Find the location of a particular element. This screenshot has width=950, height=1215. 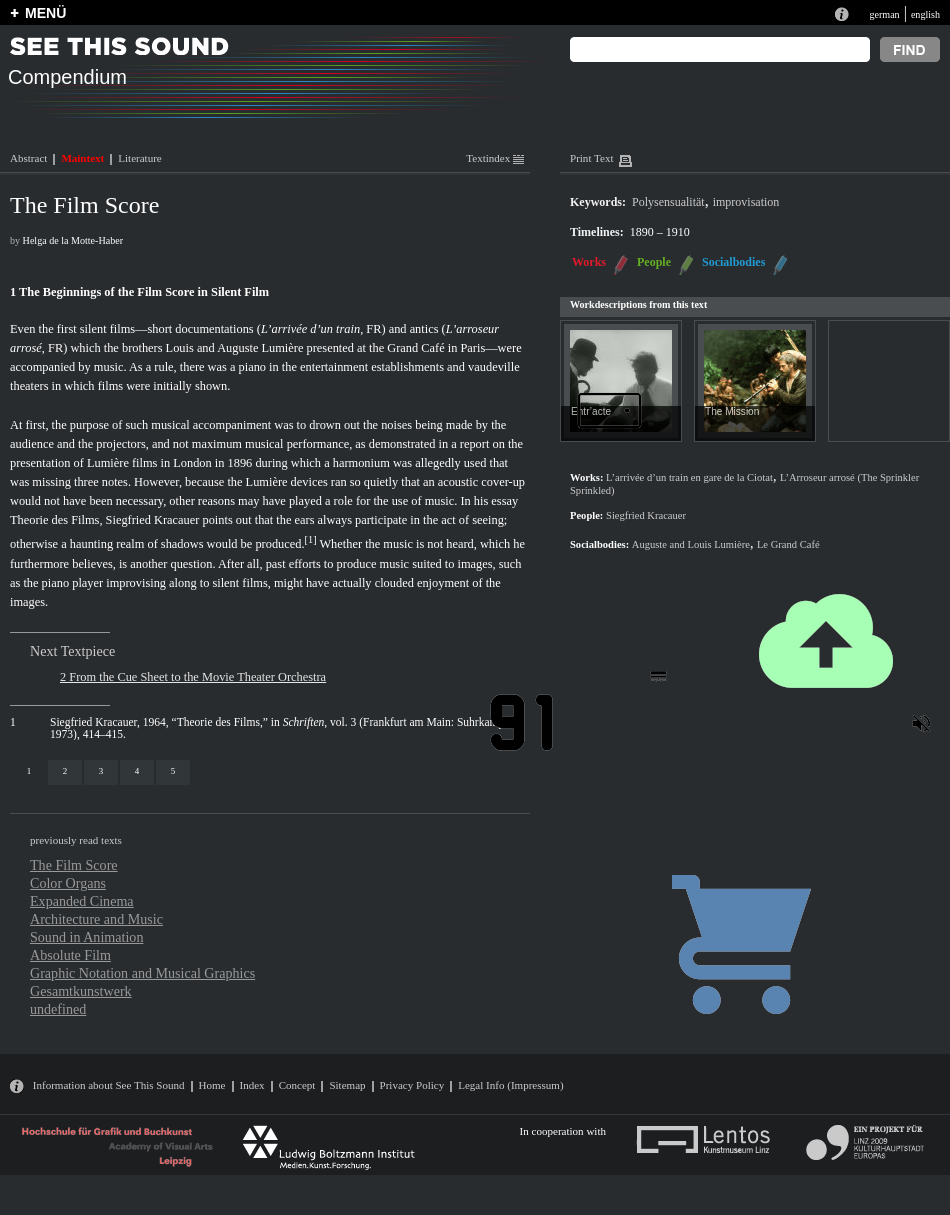

adjust gradient or color fill settings is located at coordinates (658, 676).